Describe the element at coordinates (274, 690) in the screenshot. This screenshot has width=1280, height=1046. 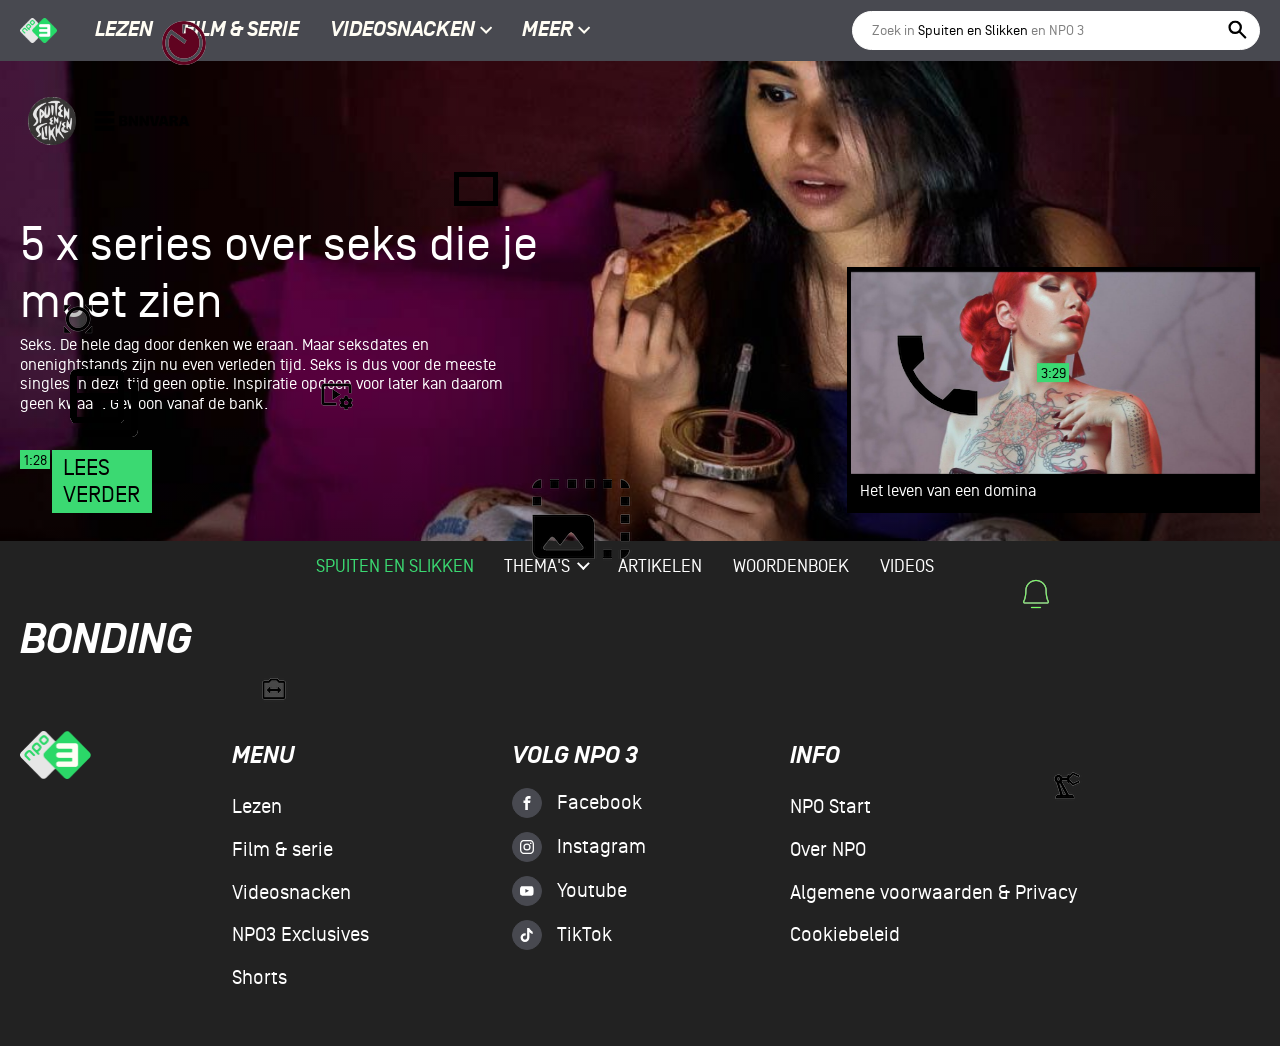
I see `switch between front and rear camera` at that location.